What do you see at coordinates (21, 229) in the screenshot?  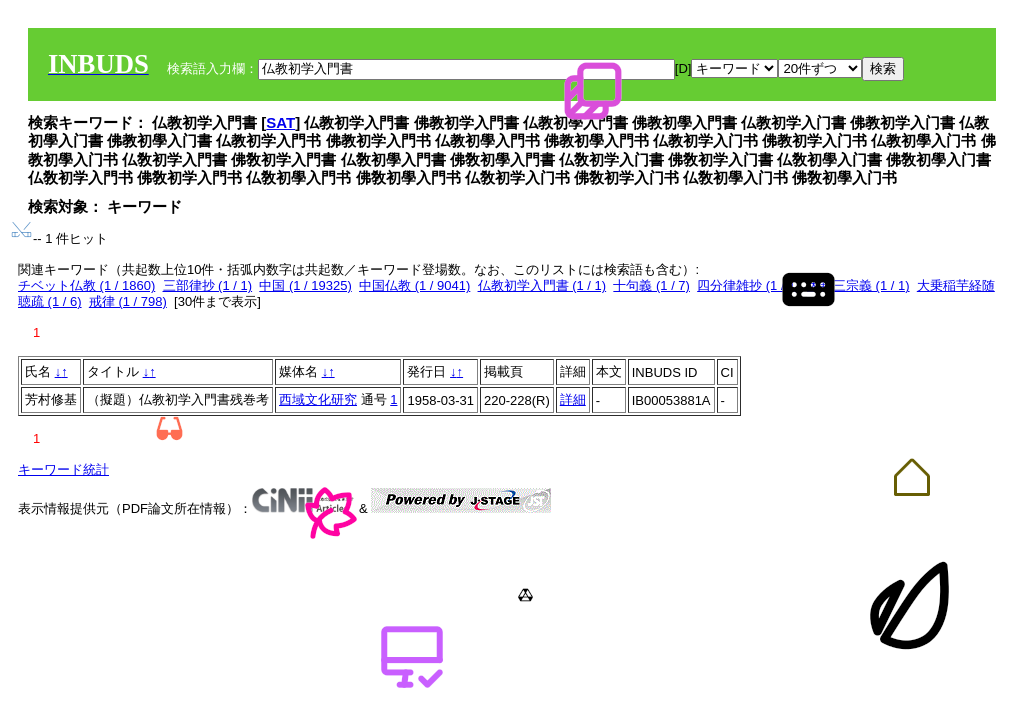 I see `view hockey scores or game updates` at bounding box center [21, 229].